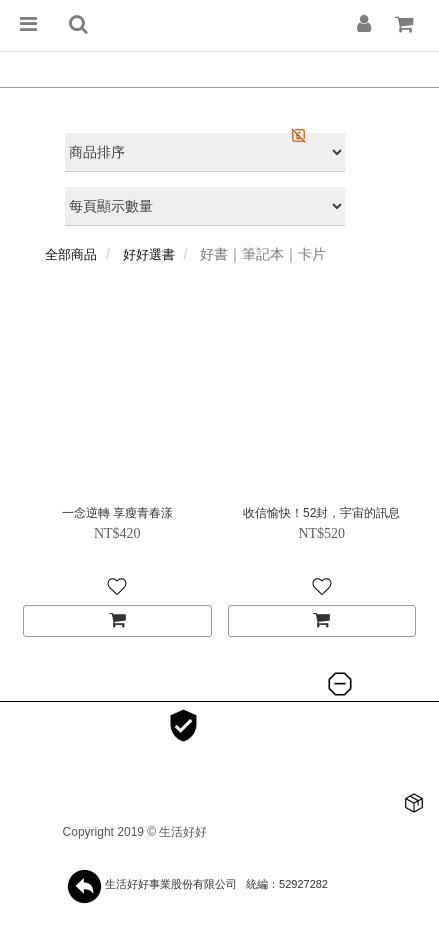 Image resolution: width=439 pixels, height=929 pixels. Describe the element at coordinates (183, 725) in the screenshot. I see `indicates a verified or trusted user account` at that location.